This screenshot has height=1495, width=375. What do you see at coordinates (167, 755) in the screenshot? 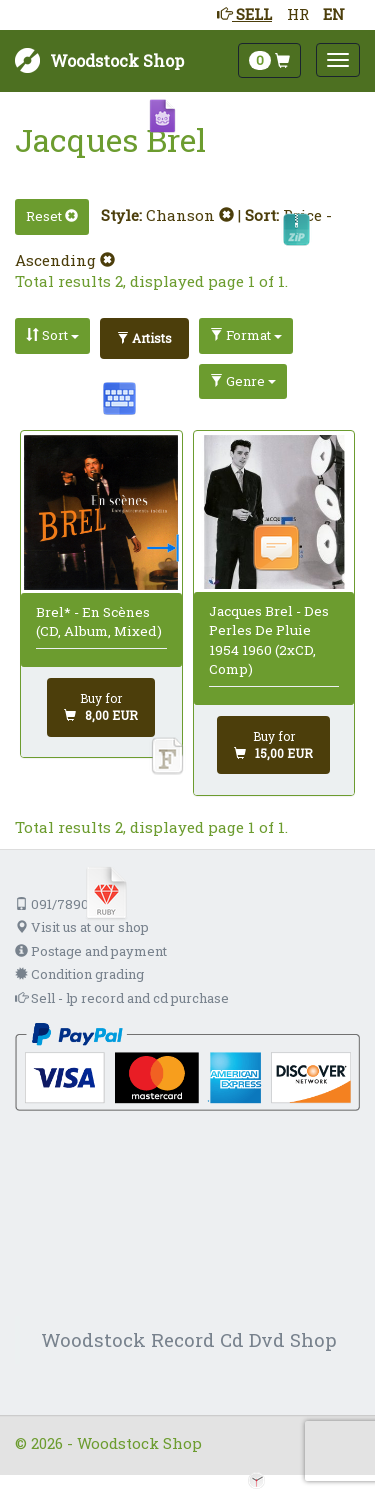
I see `a fortran source code file` at bounding box center [167, 755].